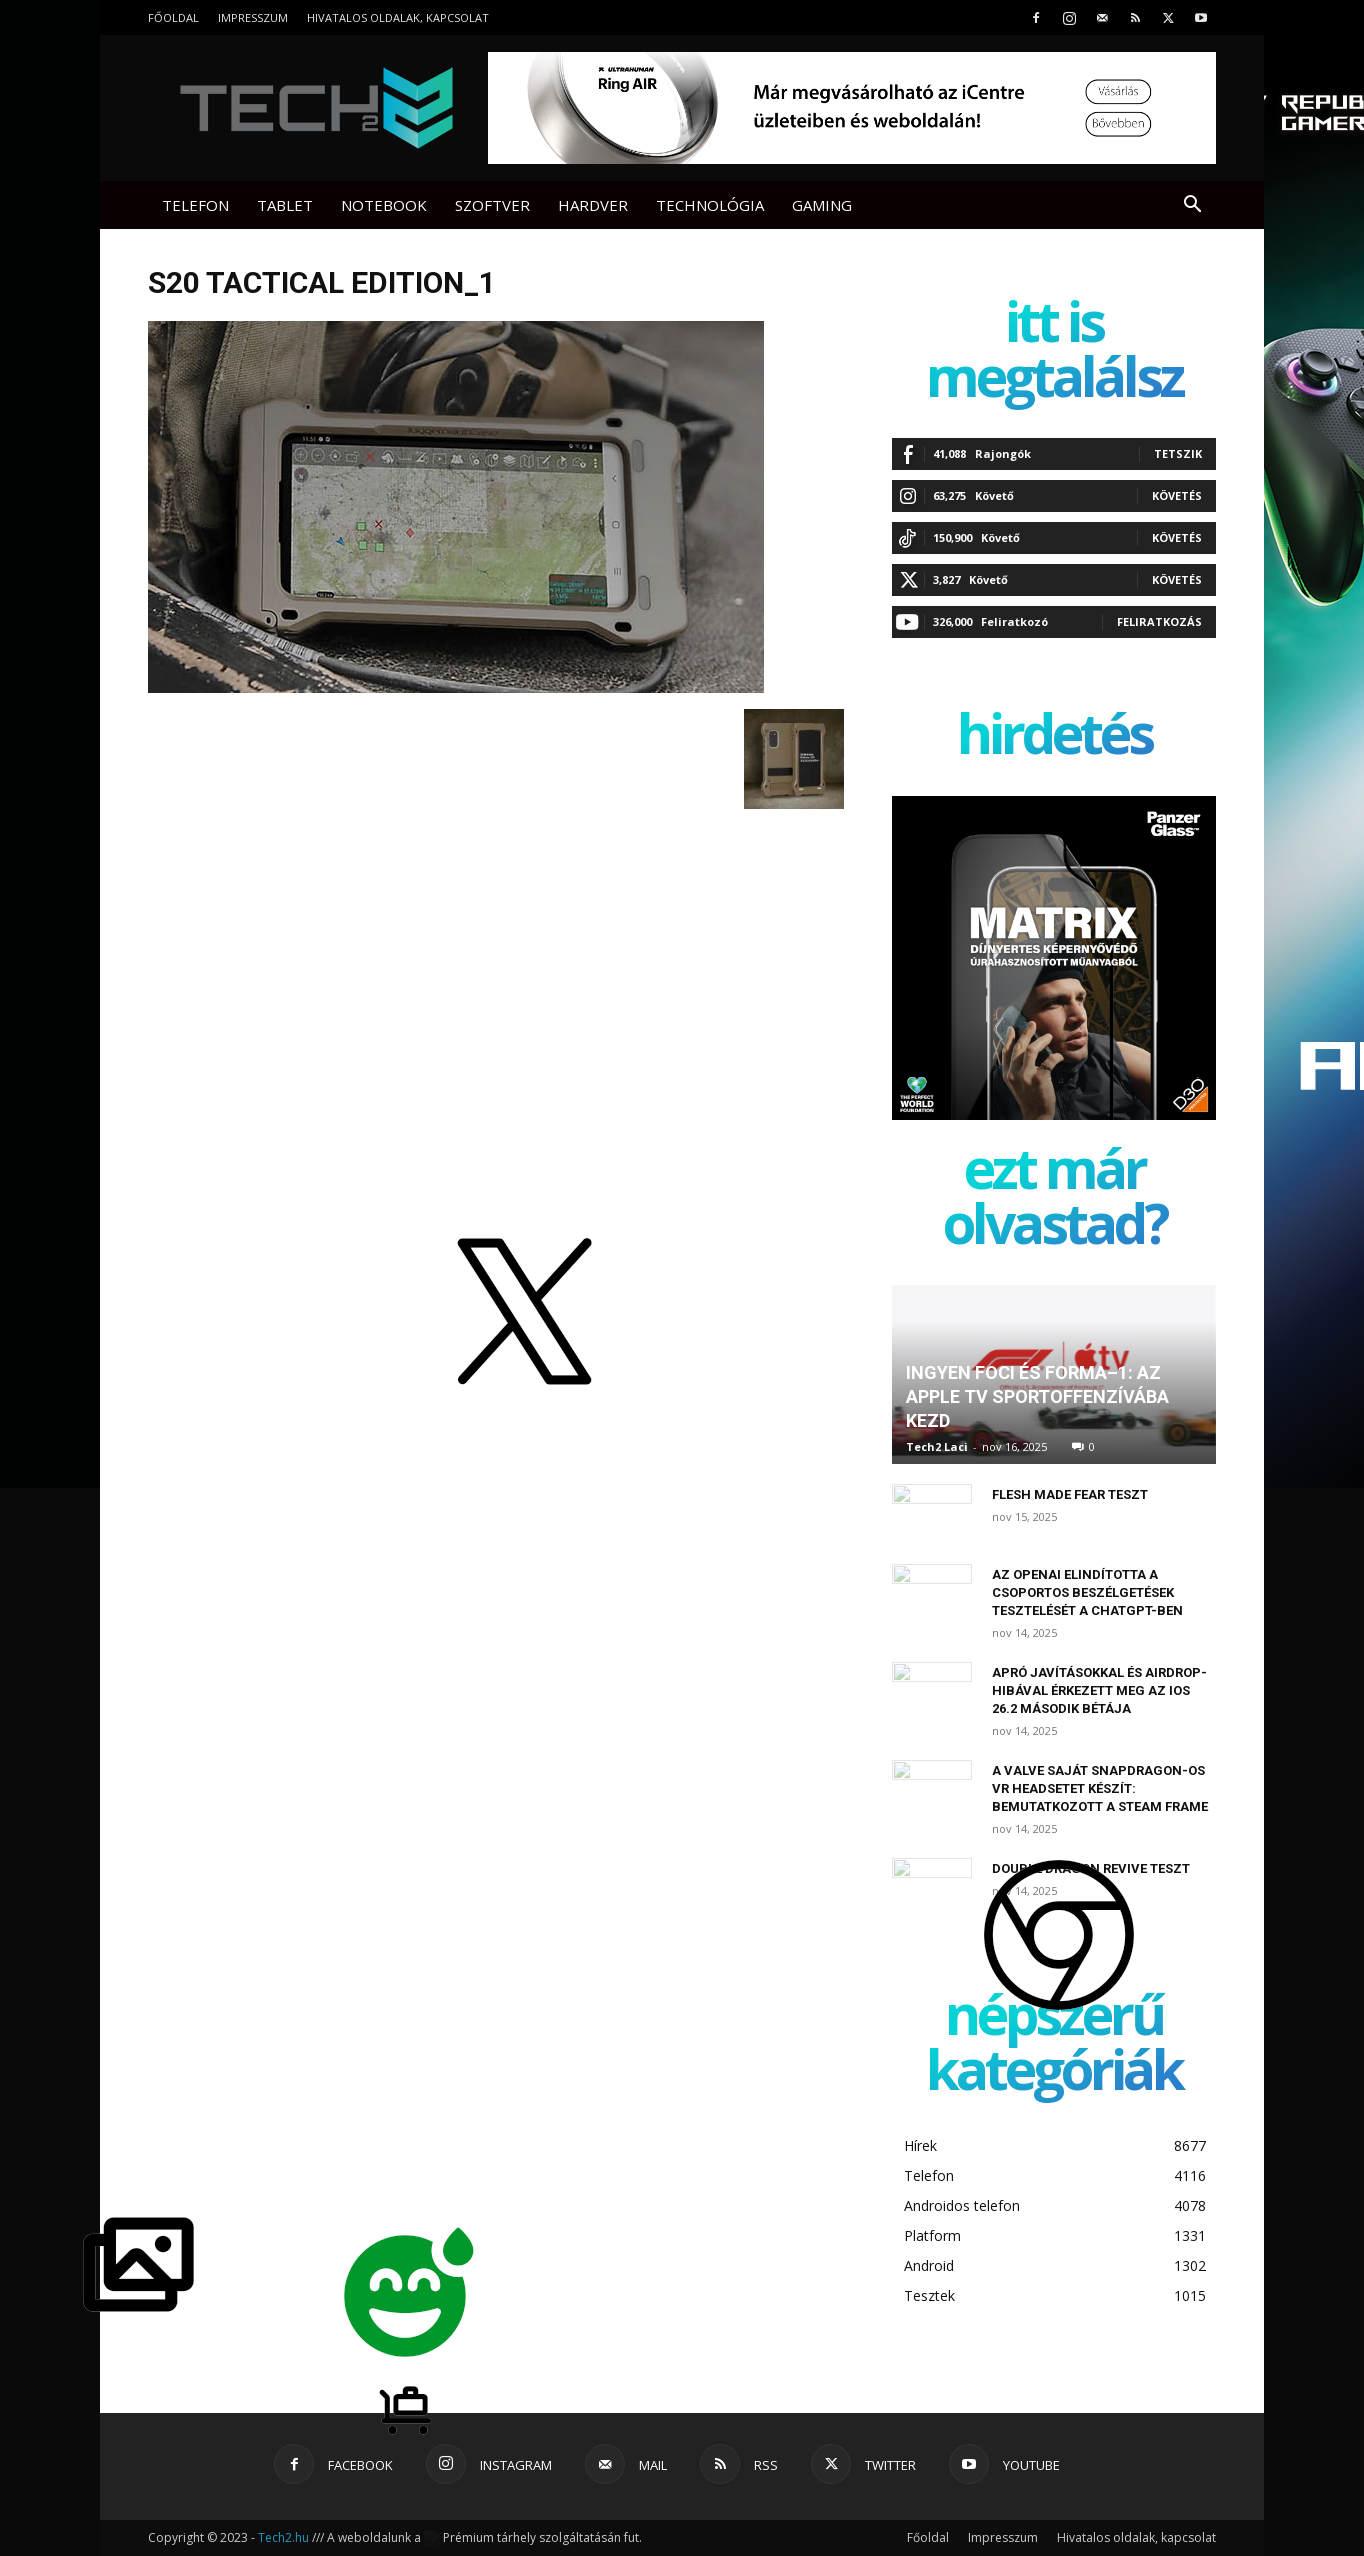  What do you see at coordinates (404, 2409) in the screenshot?
I see `access luggage or baggage services` at bounding box center [404, 2409].